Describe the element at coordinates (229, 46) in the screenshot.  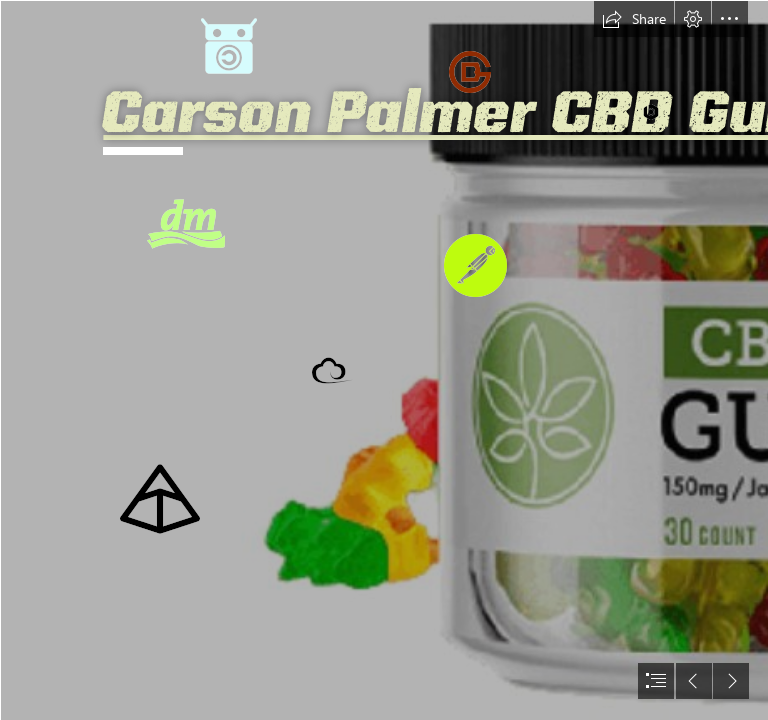
I see `open the F-Droid app store` at that location.